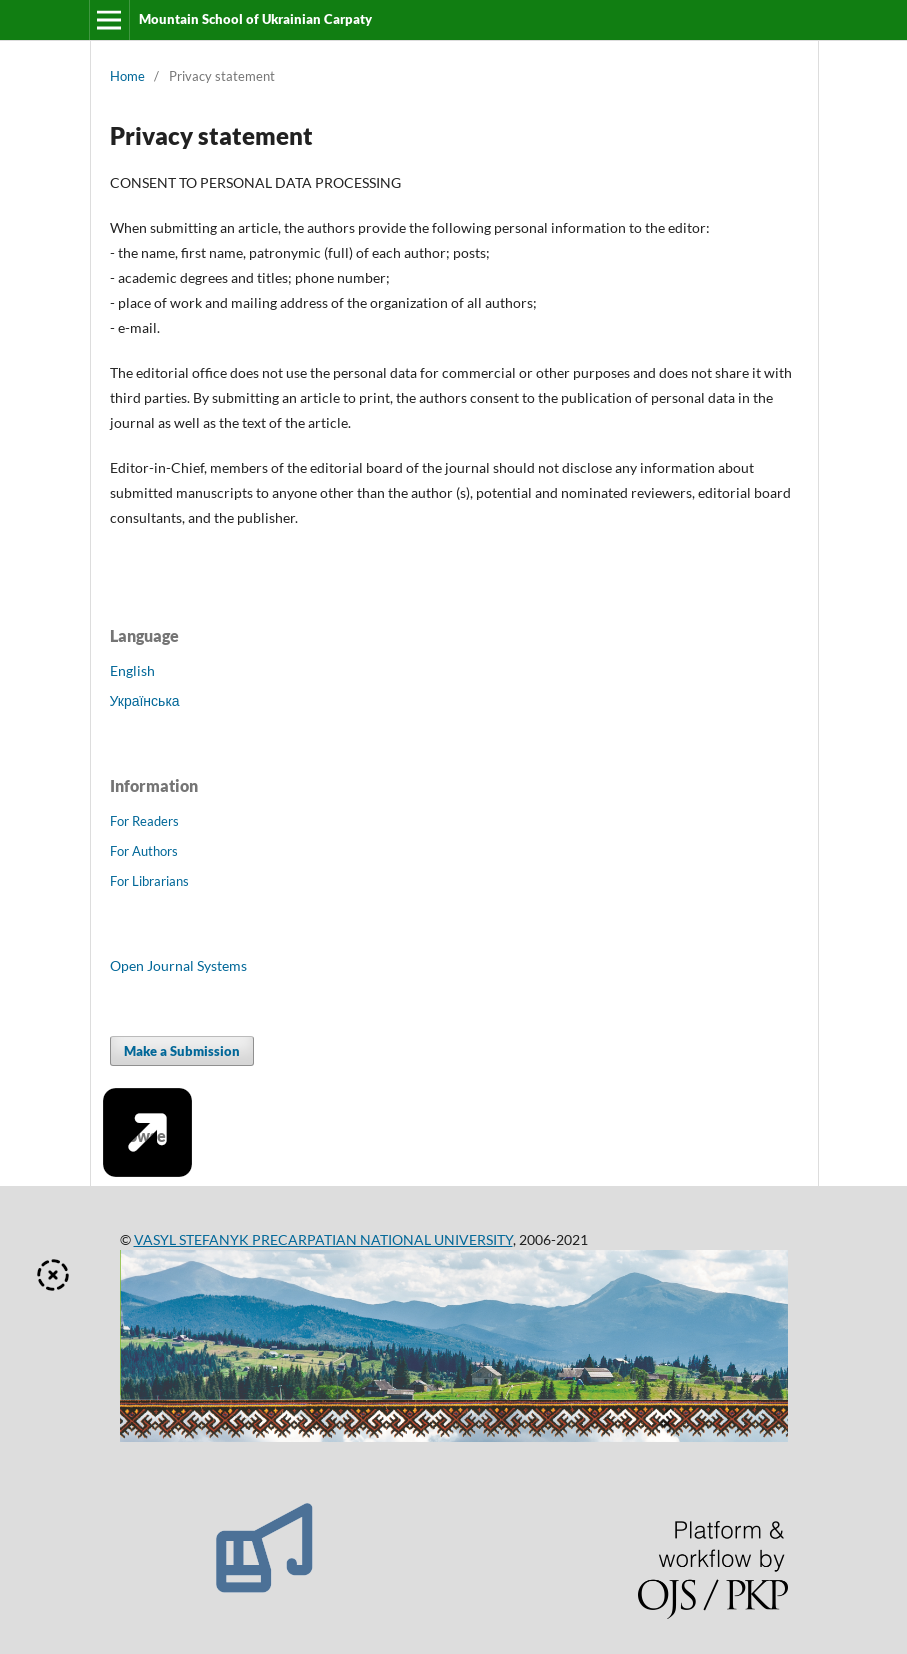 The image size is (907, 1654). What do you see at coordinates (266, 1553) in the screenshot?
I see `construction or building in progress` at bounding box center [266, 1553].